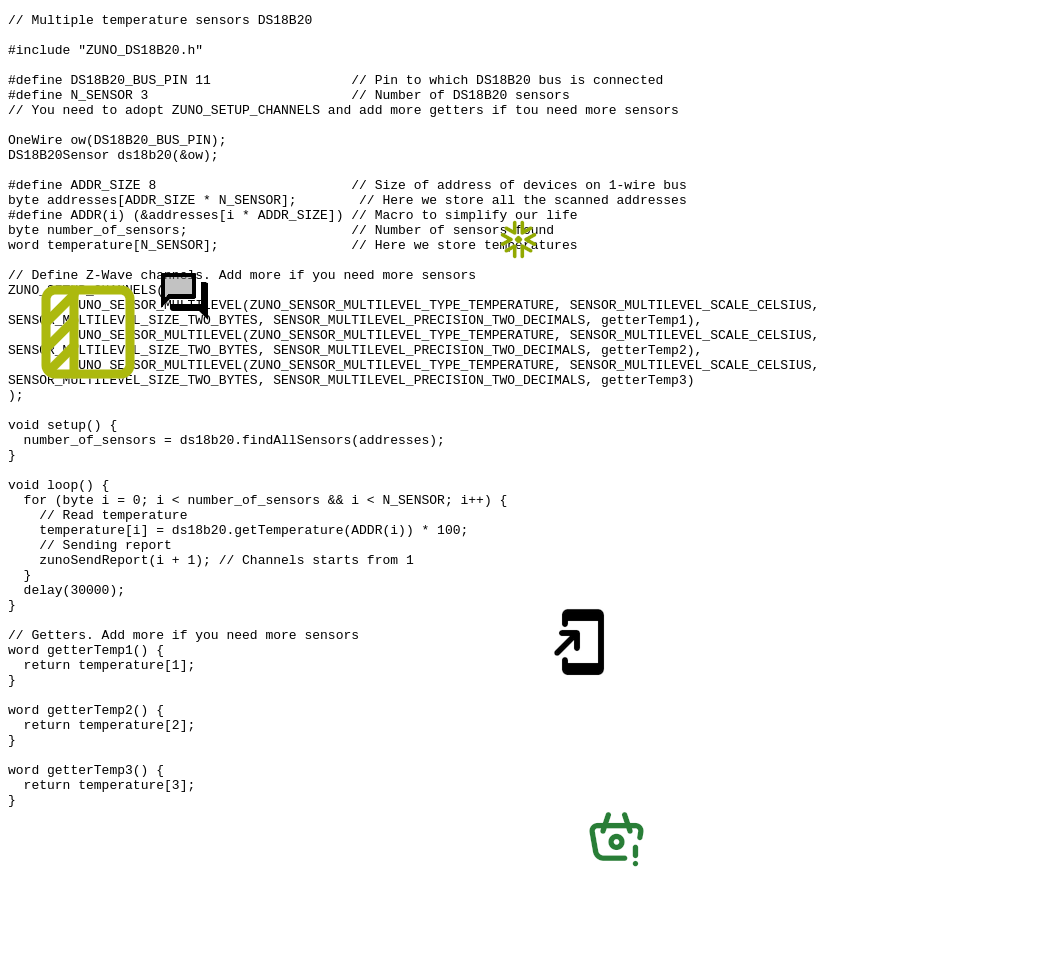 Image resolution: width=1055 pixels, height=980 pixels. What do you see at coordinates (184, 296) in the screenshot?
I see `open forum or group discussion` at bounding box center [184, 296].